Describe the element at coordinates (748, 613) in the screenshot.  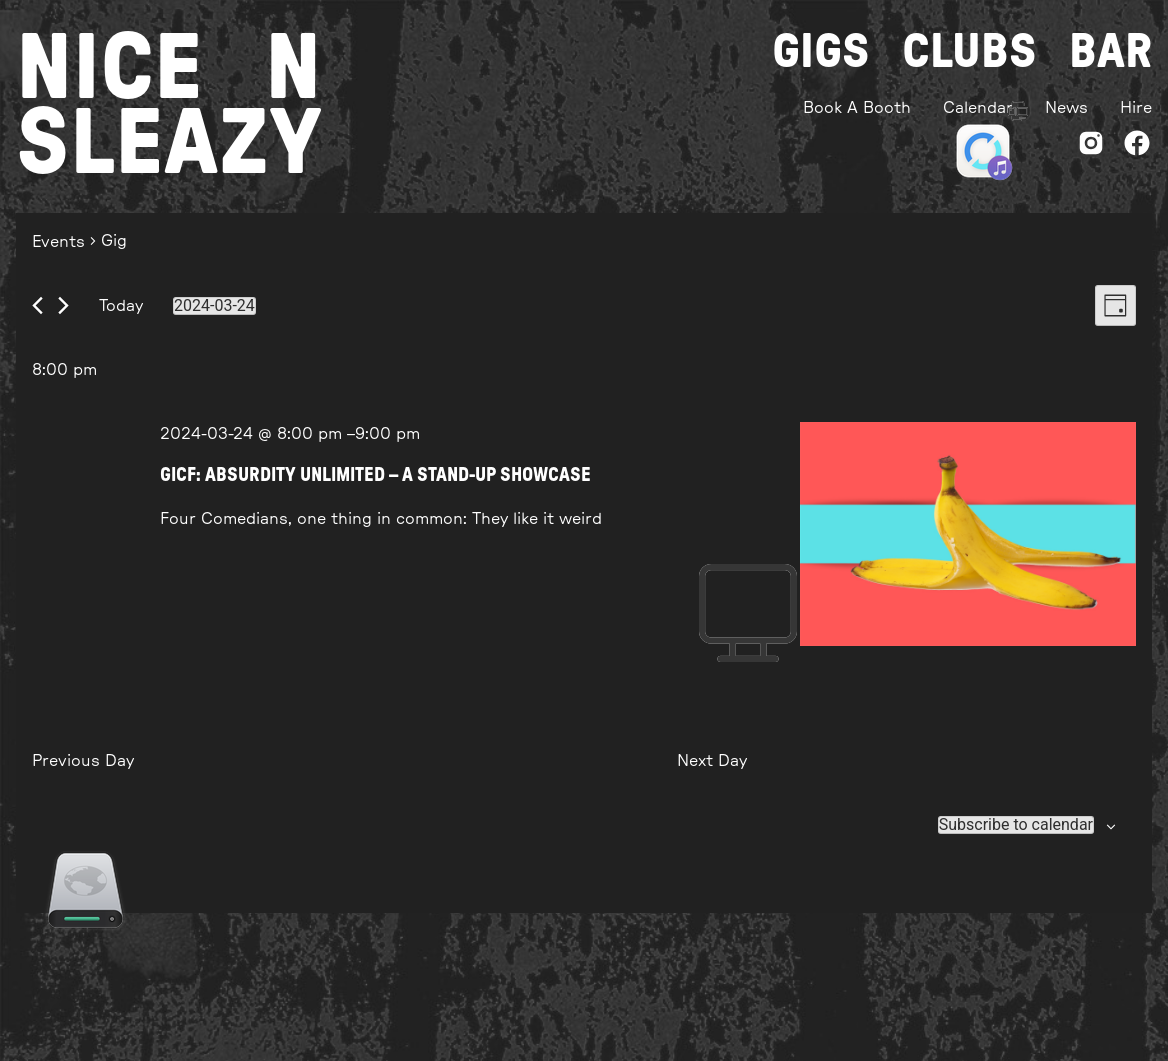
I see `display or monitor settings` at that location.